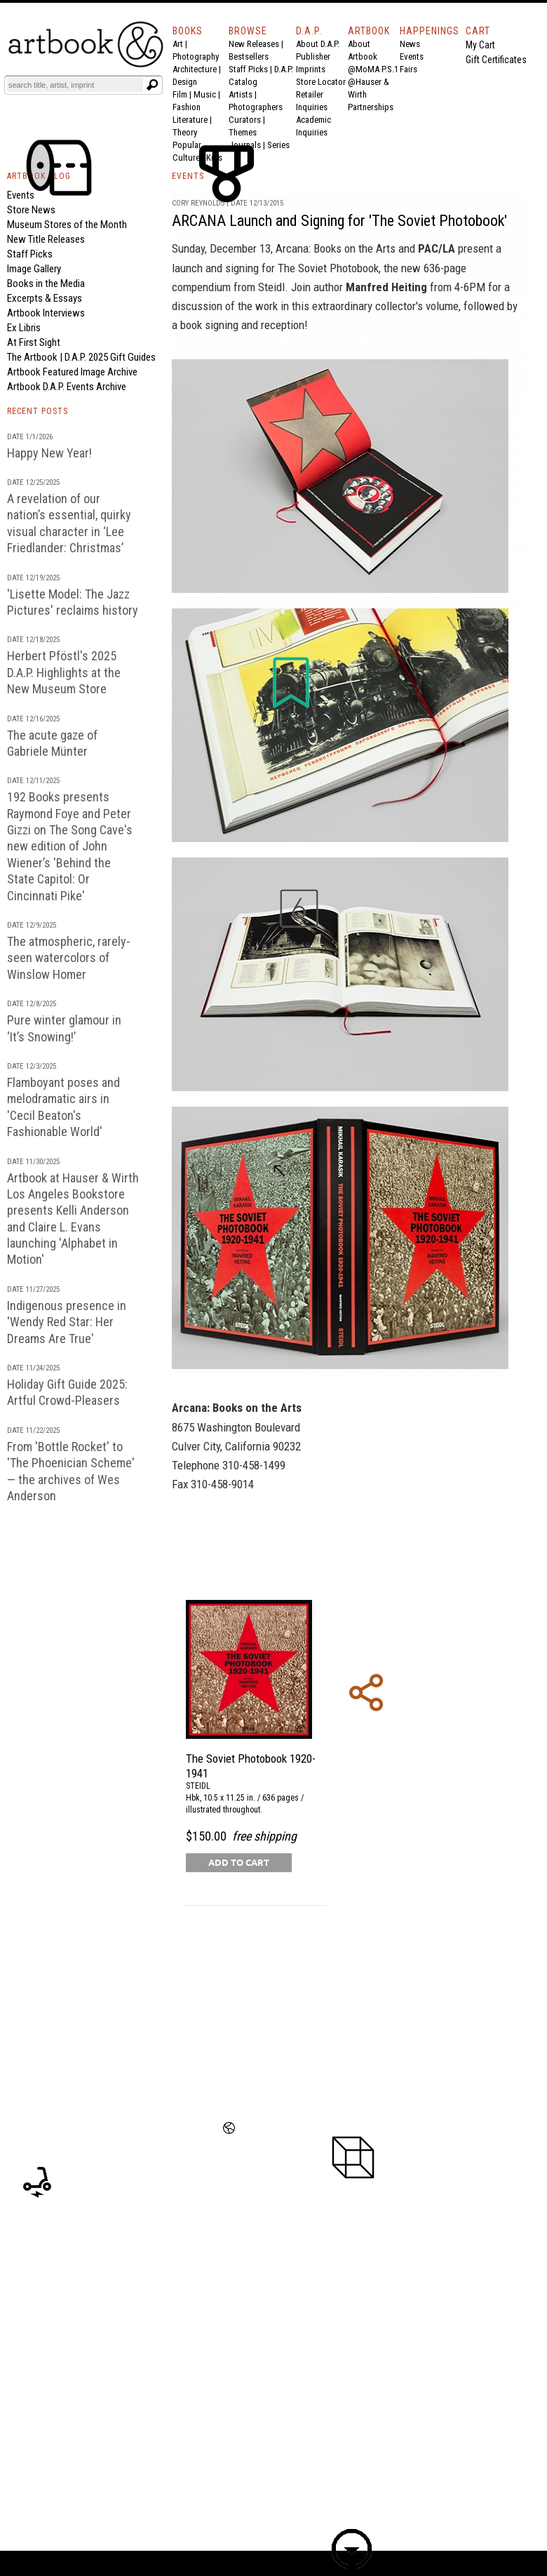  What do you see at coordinates (366, 1693) in the screenshot?
I see `share content with others` at bounding box center [366, 1693].